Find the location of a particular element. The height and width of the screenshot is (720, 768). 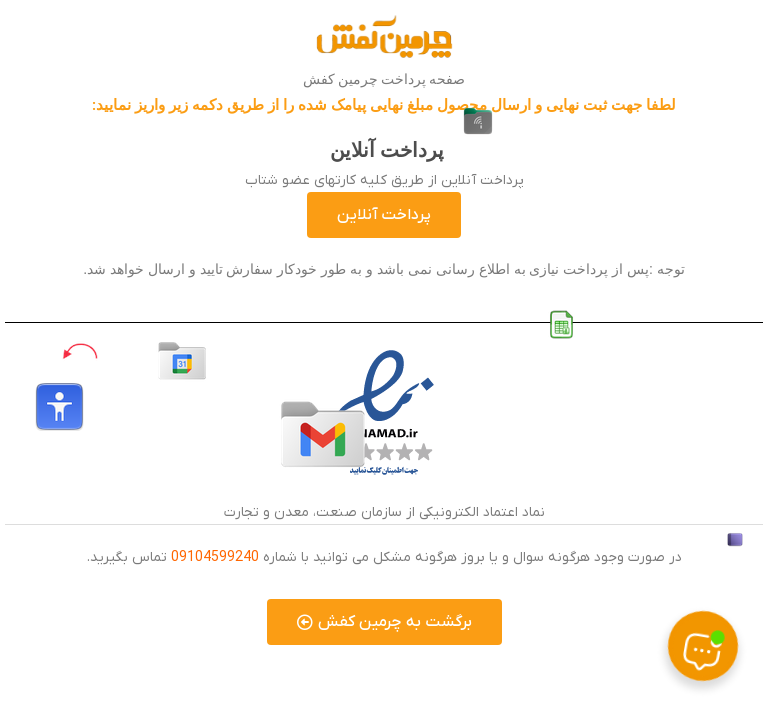

open insync cloud sync folder is located at coordinates (478, 121).